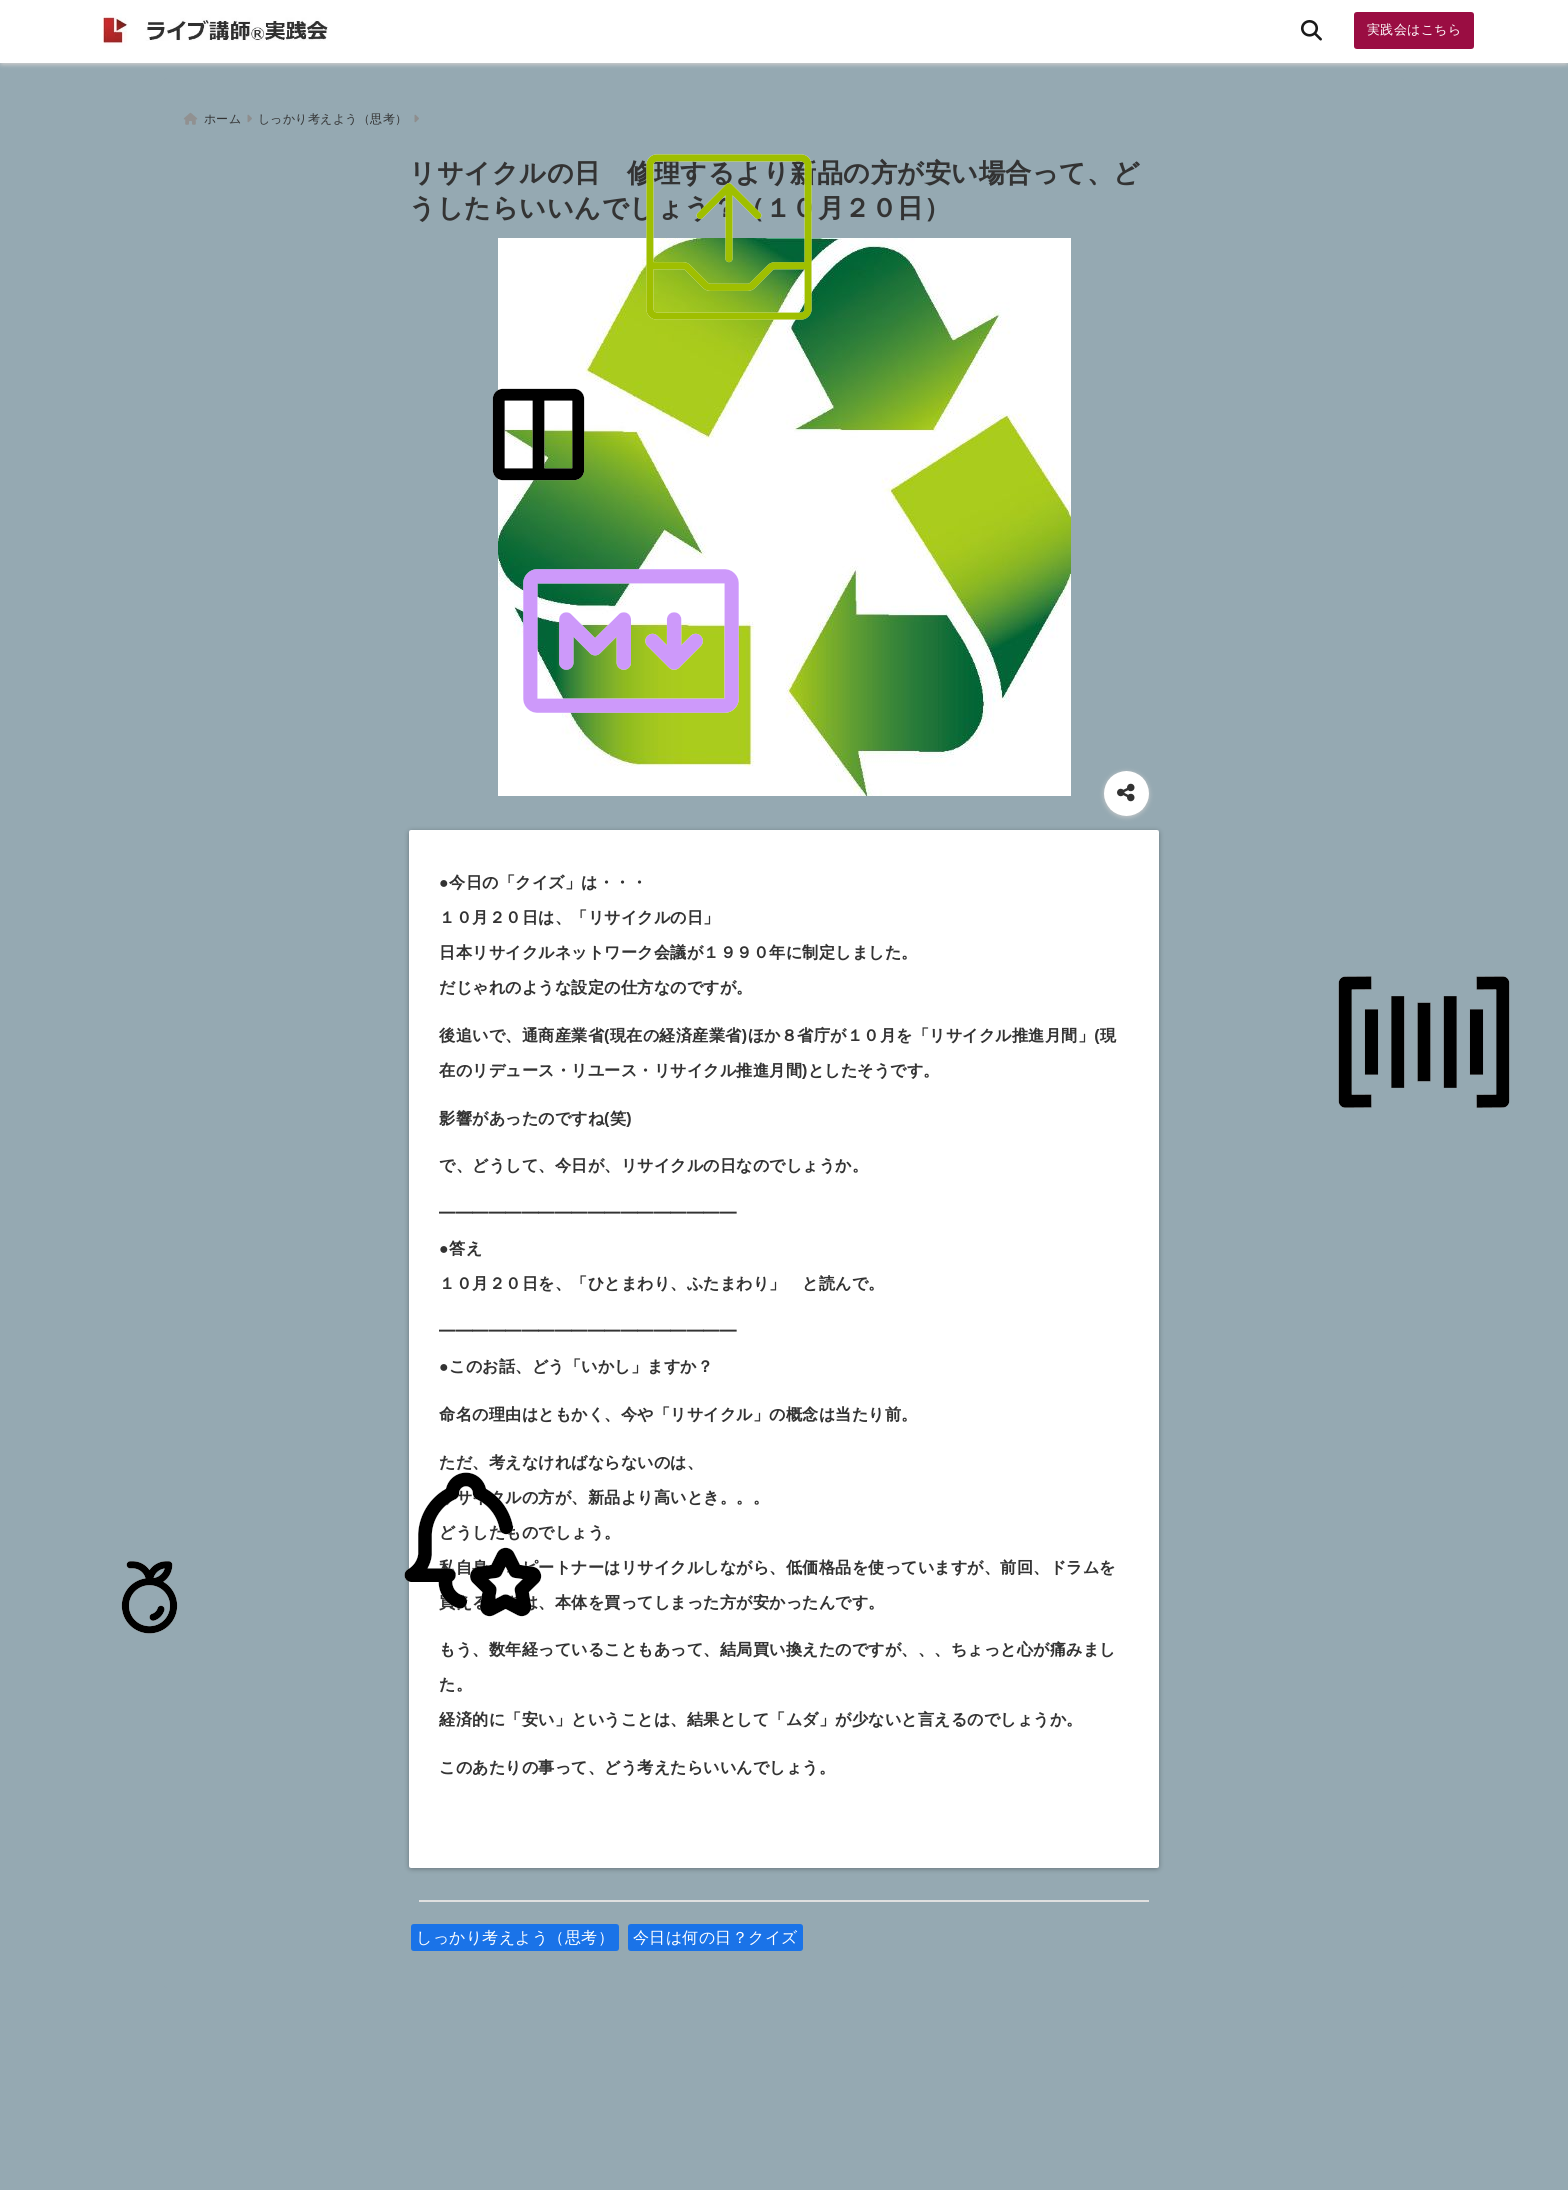 The height and width of the screenshot is (2190, 1568). Describe the element at coordinates (729, 237) in the screenshot. I see `upload file from inbox or tray` at that location.